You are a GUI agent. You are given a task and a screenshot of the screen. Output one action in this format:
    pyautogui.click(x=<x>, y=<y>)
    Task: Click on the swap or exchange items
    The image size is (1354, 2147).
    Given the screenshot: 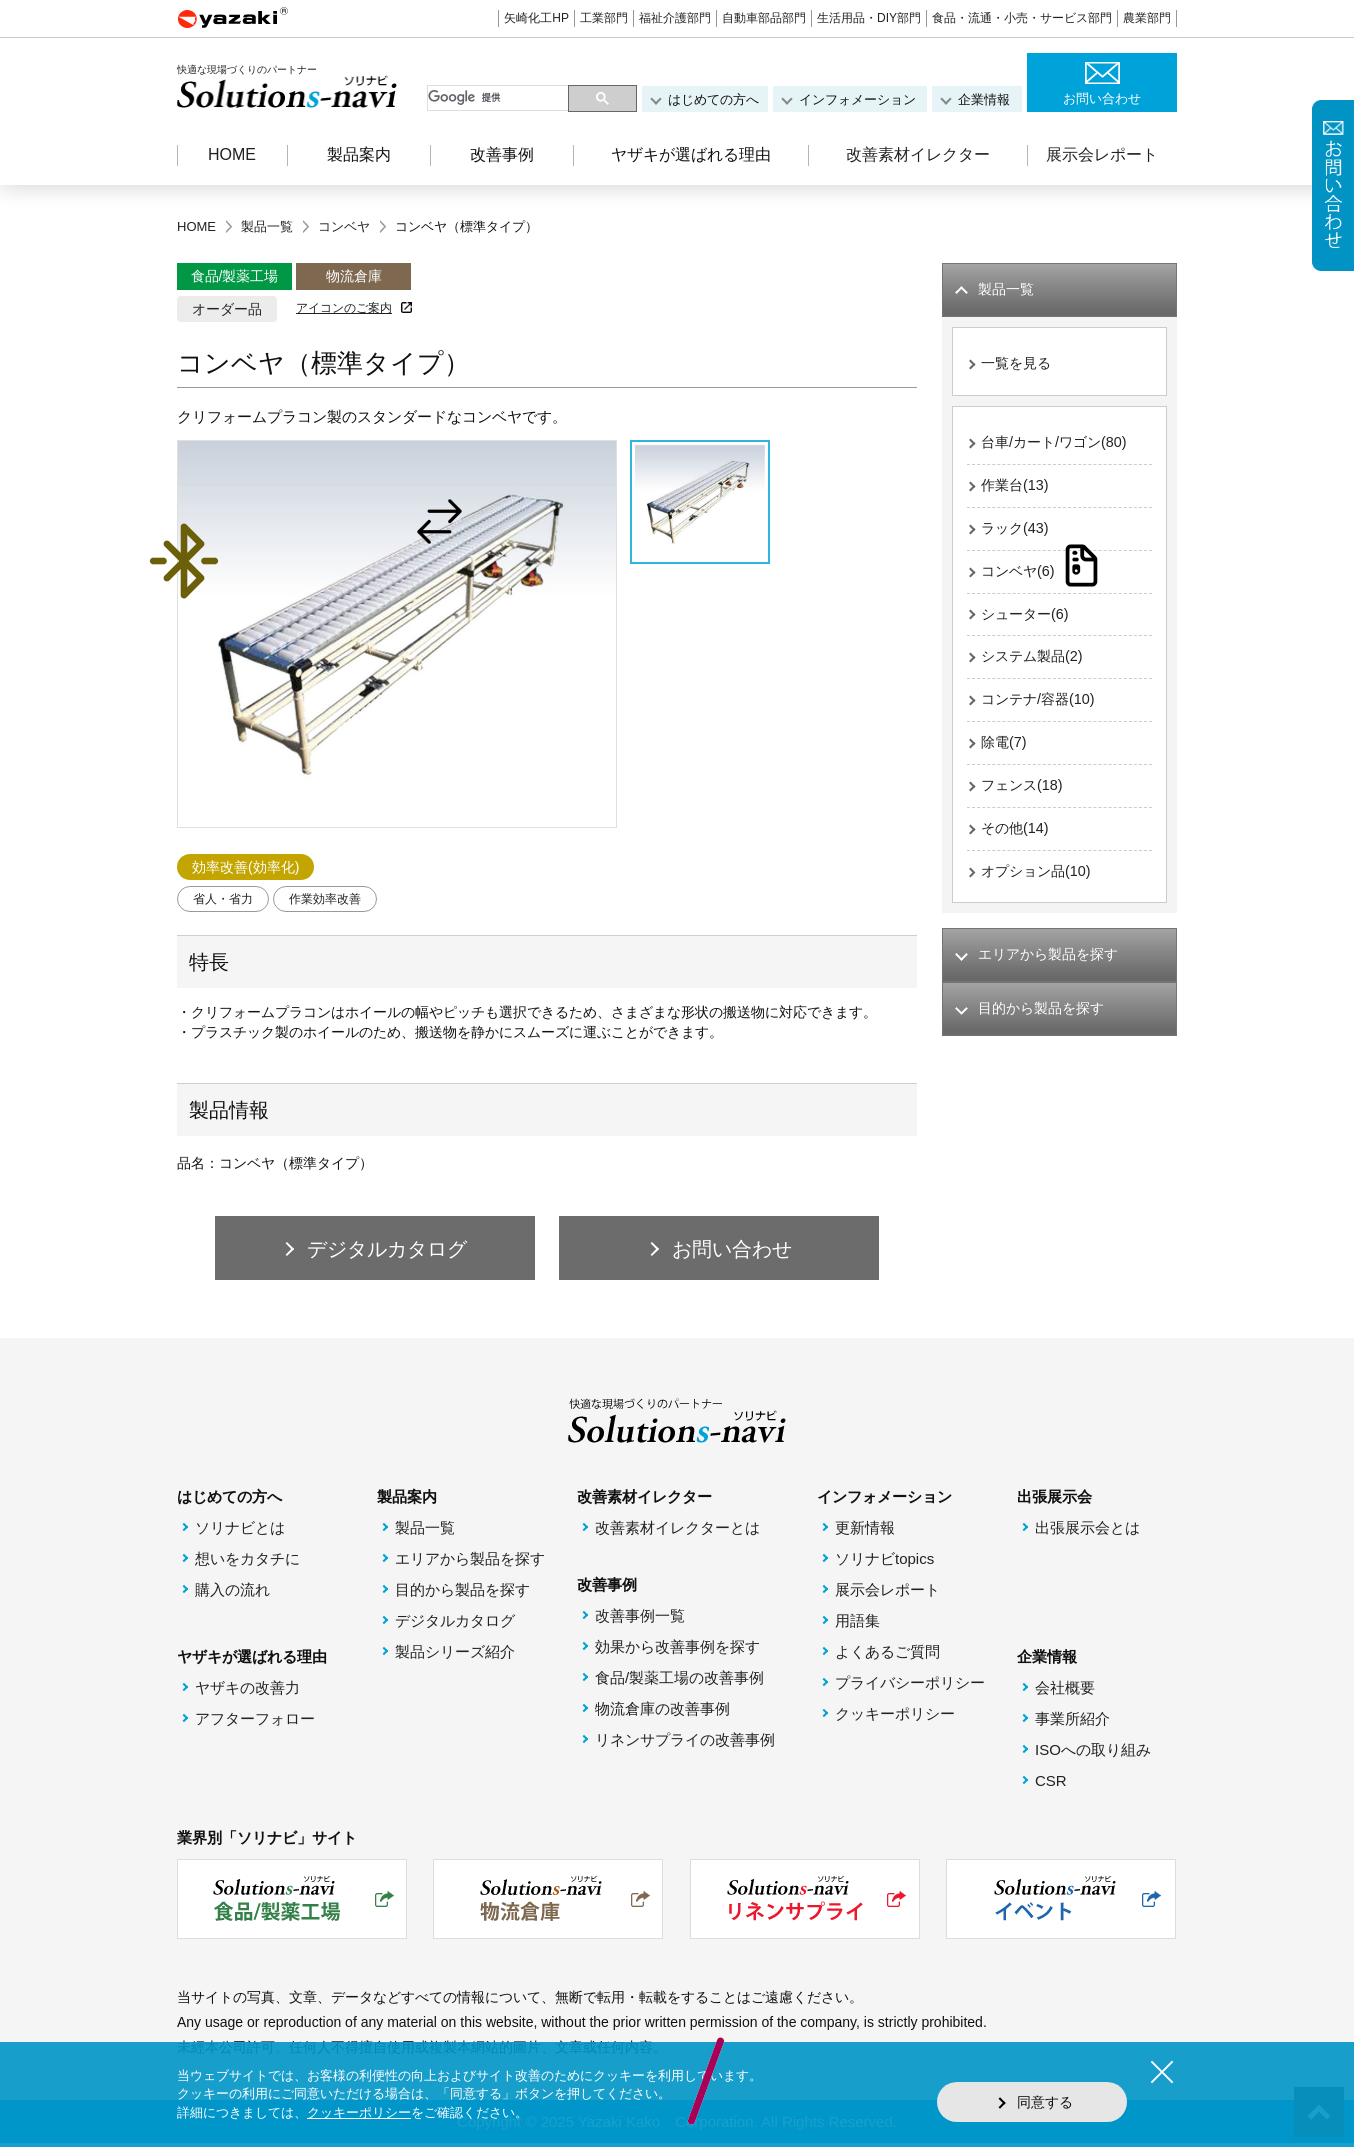 What is the action you would take?
    pyautogui.click(x=439, y=521)
    